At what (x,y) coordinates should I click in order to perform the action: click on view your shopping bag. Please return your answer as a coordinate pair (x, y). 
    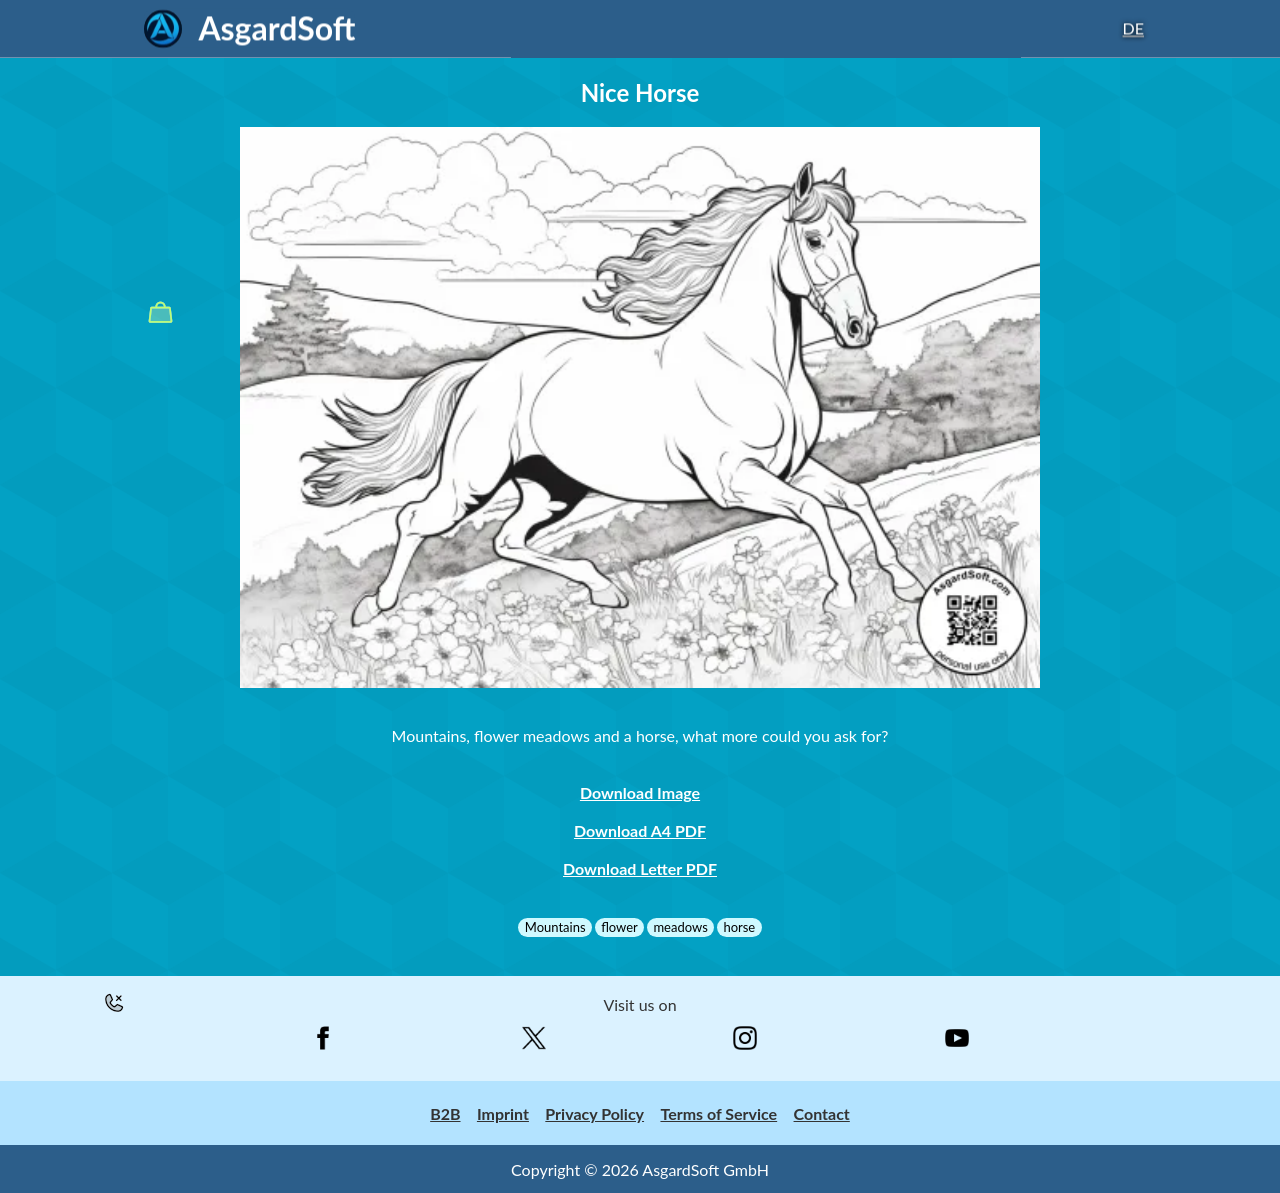
    Looking at the image, I should click on (160, 313).